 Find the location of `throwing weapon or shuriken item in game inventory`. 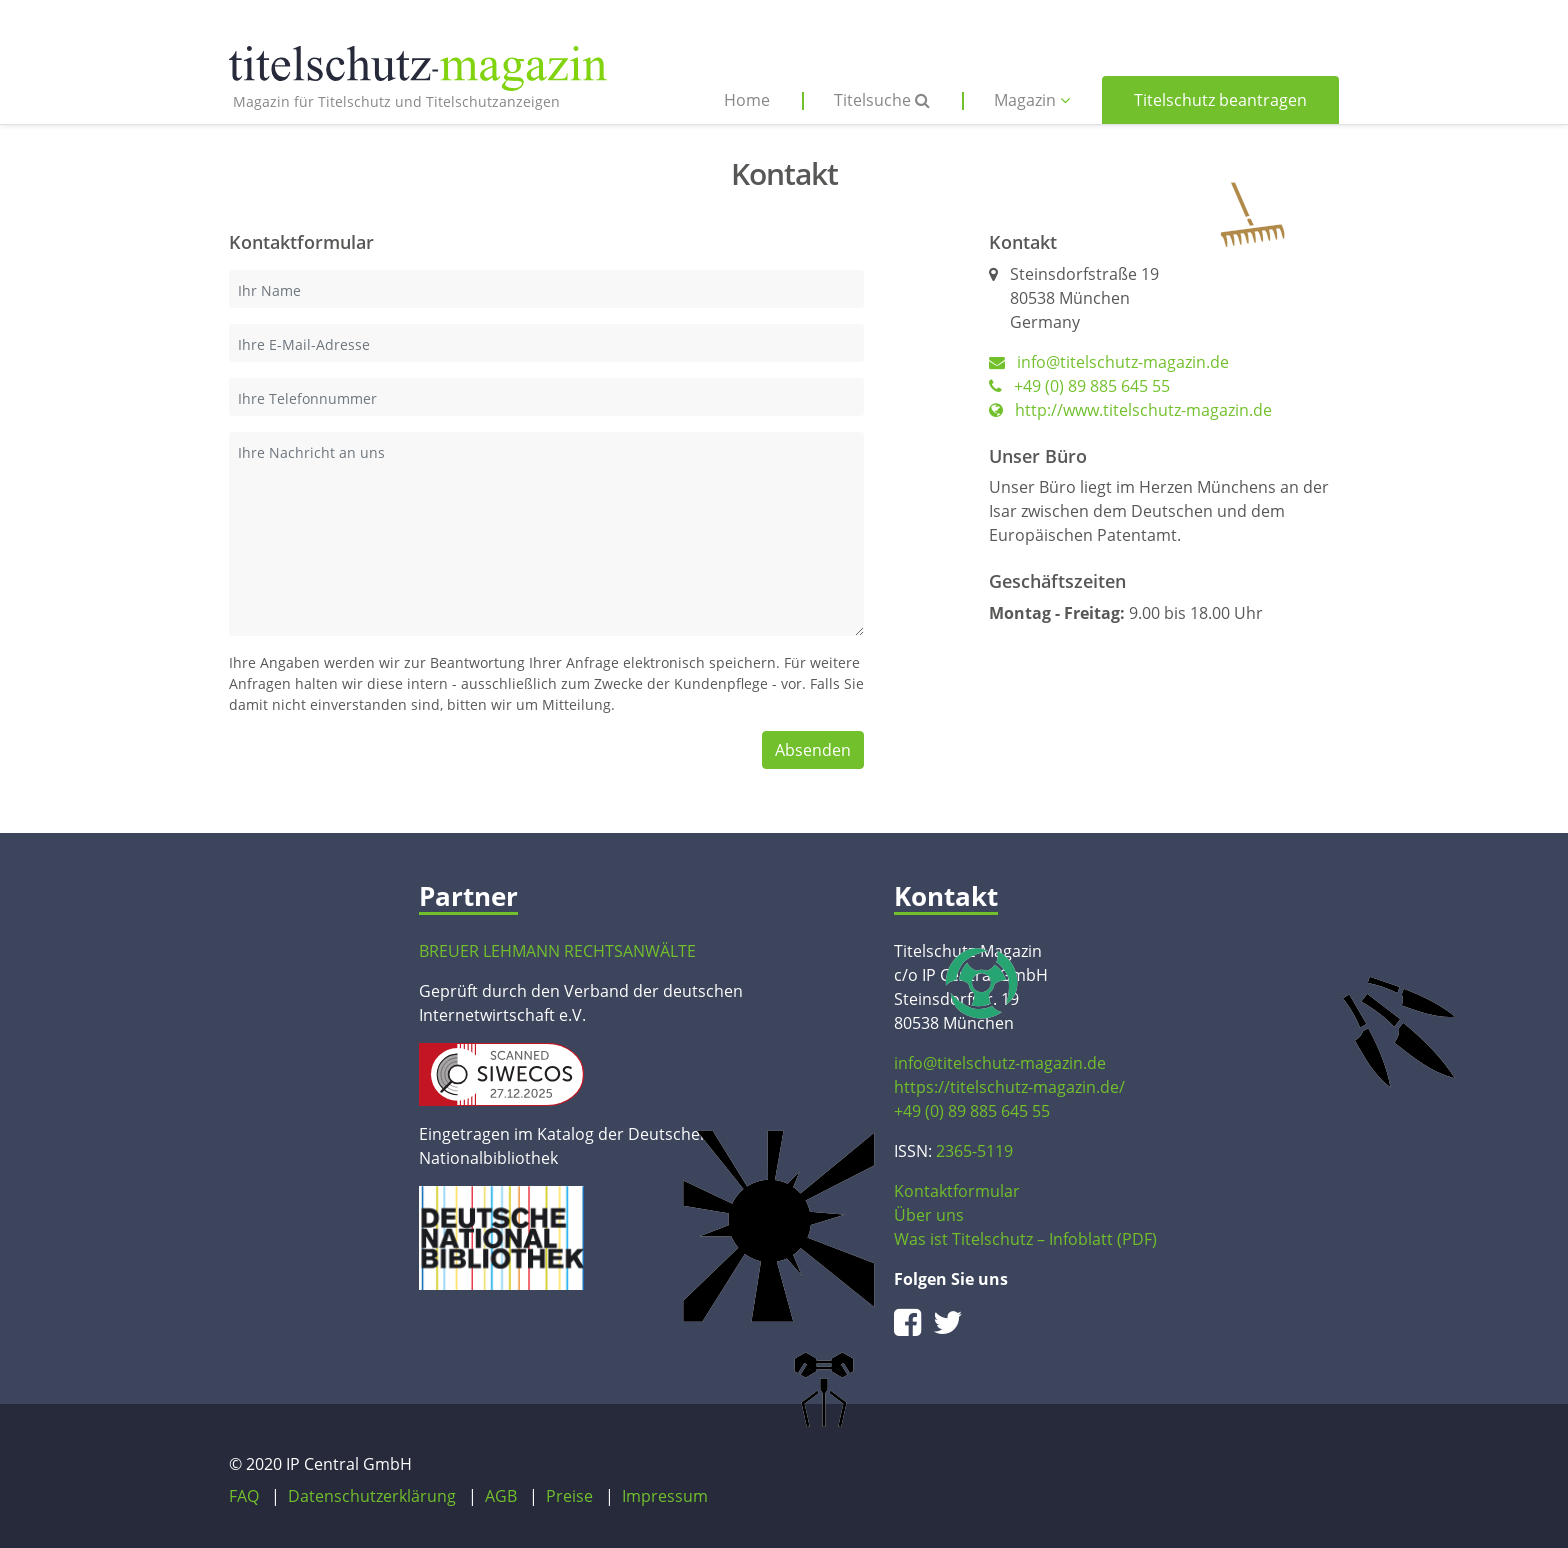

throwing weapon or shuriken item in game inventory is located at coordinates (981, 982).